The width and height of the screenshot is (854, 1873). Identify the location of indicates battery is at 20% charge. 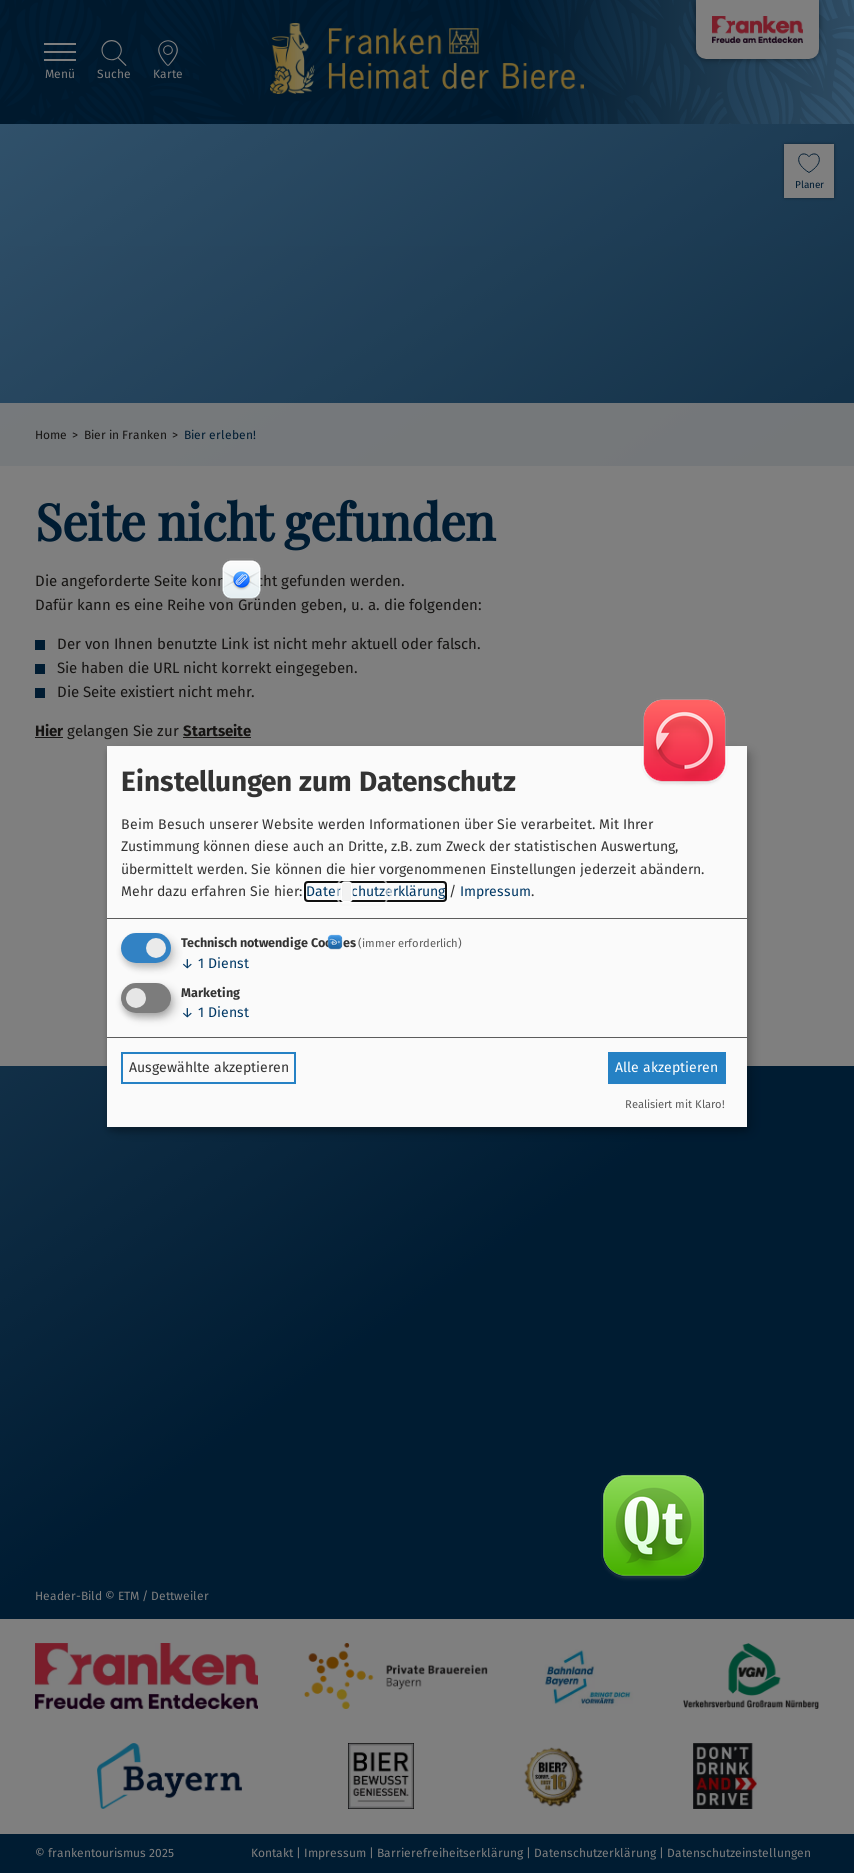
(365, 892).